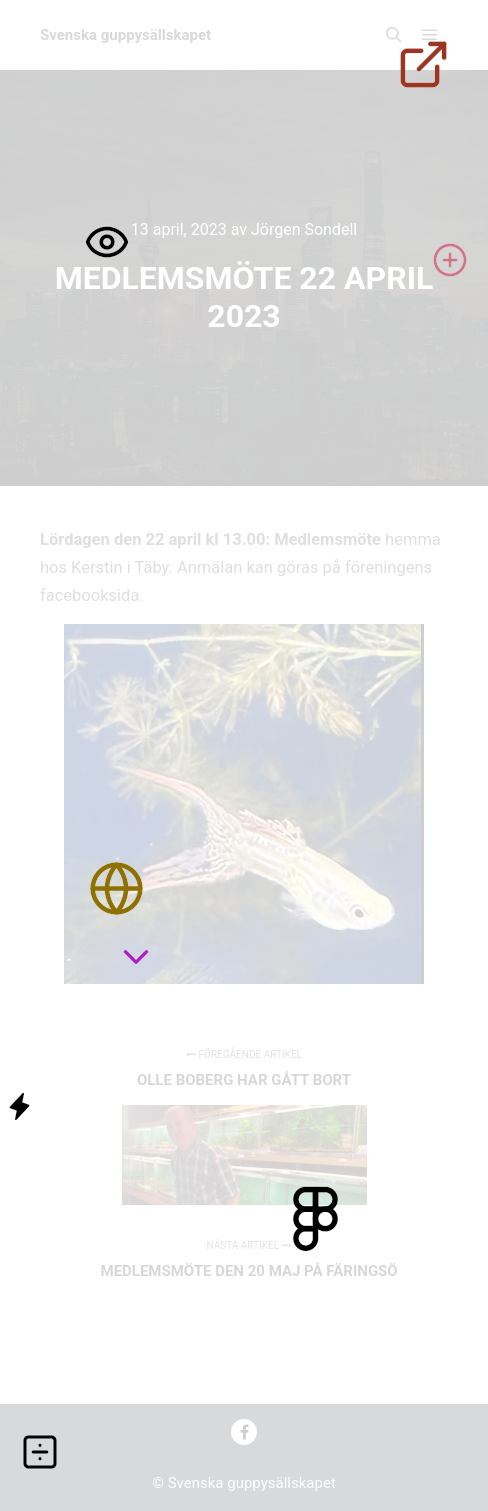 Image resolution: width=488 pixels, height=1511 pixels. Describe the element at coordinates (116, 888) in the screenshot. I see `switch to a different language or region` at that location.